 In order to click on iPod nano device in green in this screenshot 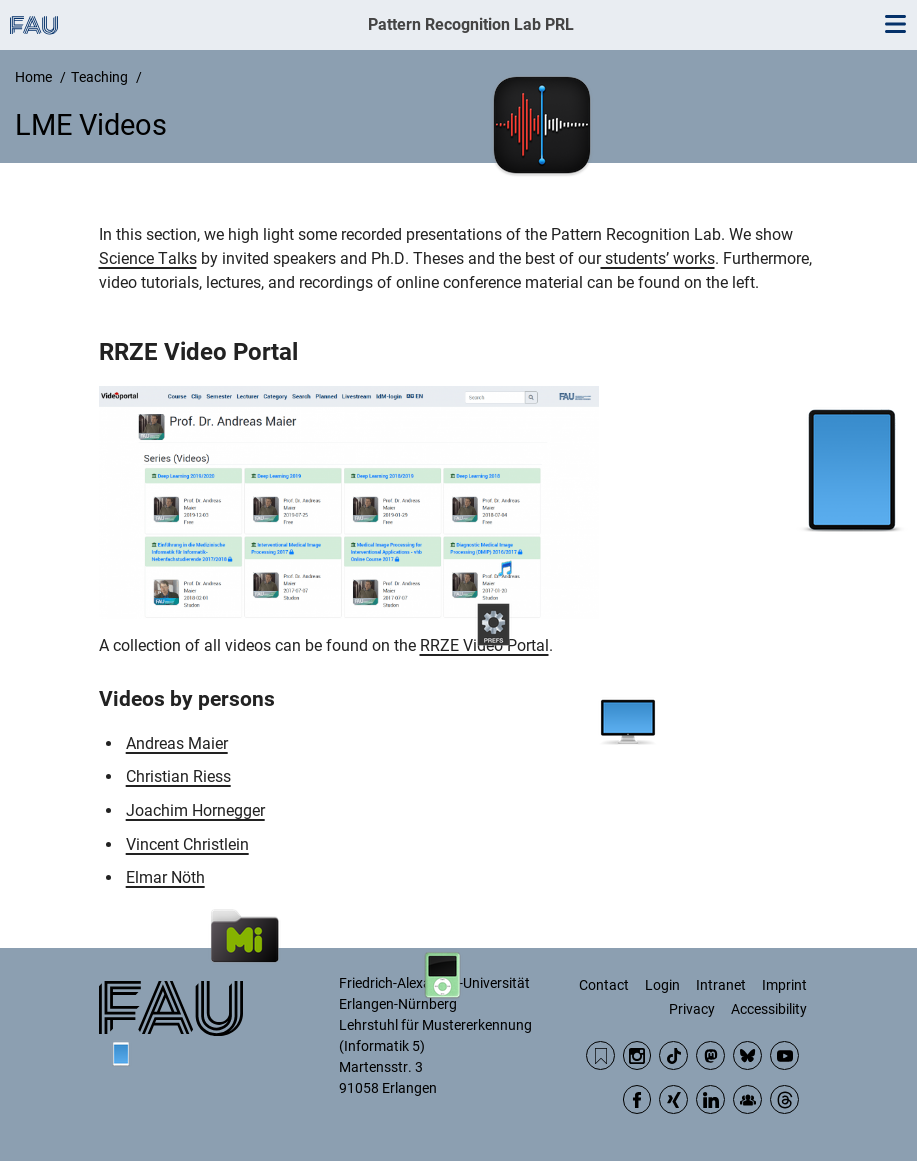, I will do `click(442, 964)`.